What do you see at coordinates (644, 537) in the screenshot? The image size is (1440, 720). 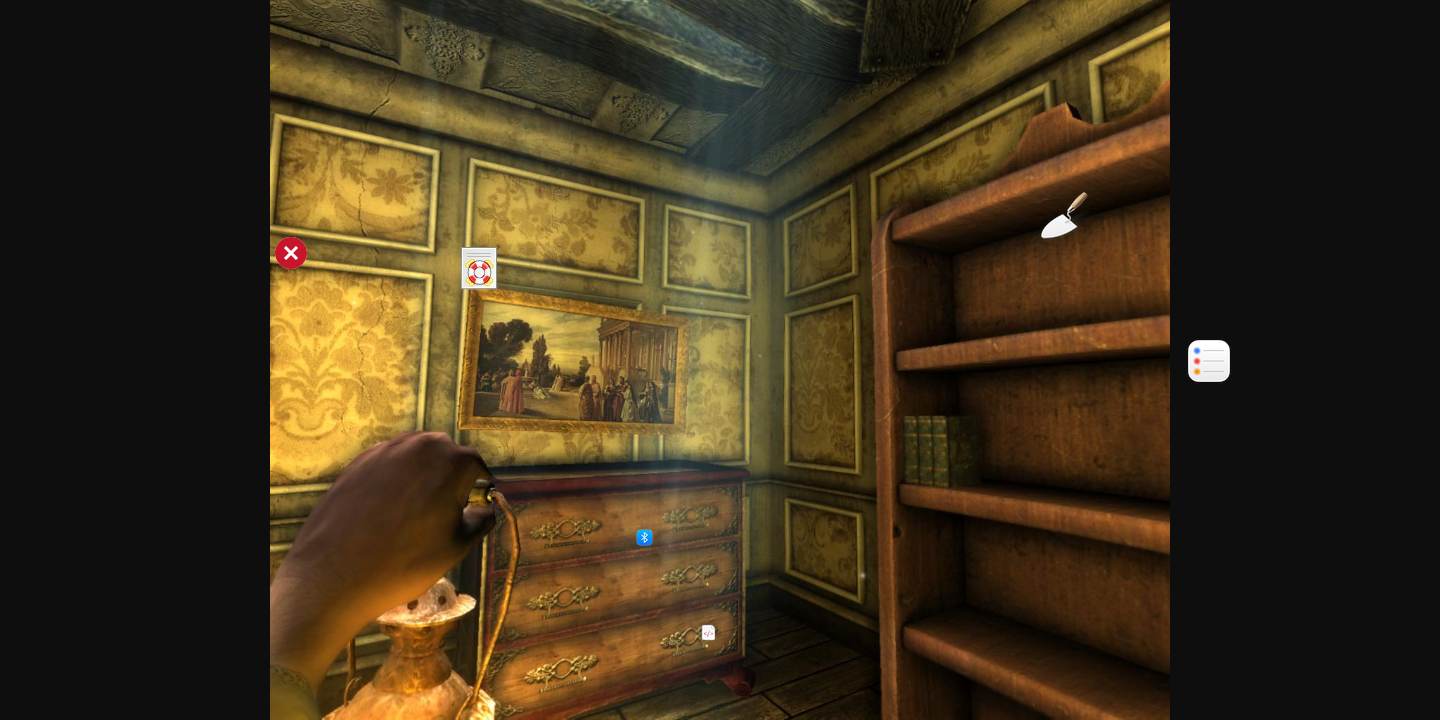 I see `toggle bluetooth connectivity on or off` at bounding box center [644, 537].